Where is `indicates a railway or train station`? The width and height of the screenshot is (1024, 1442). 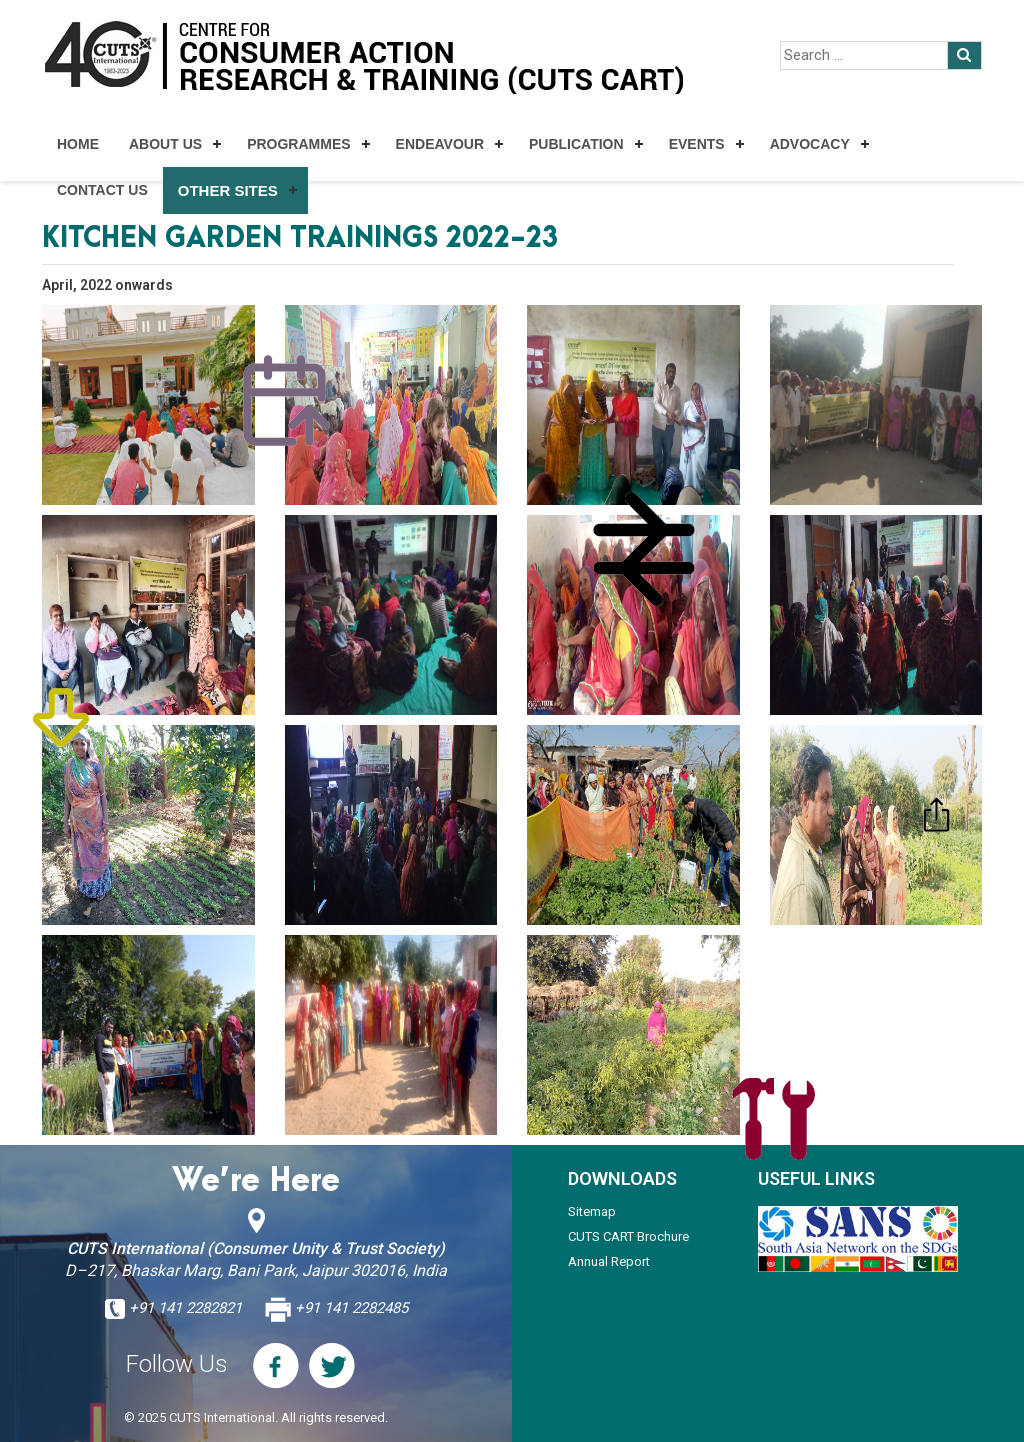
indicates a railway or train station is located at coordinates (644, 549).